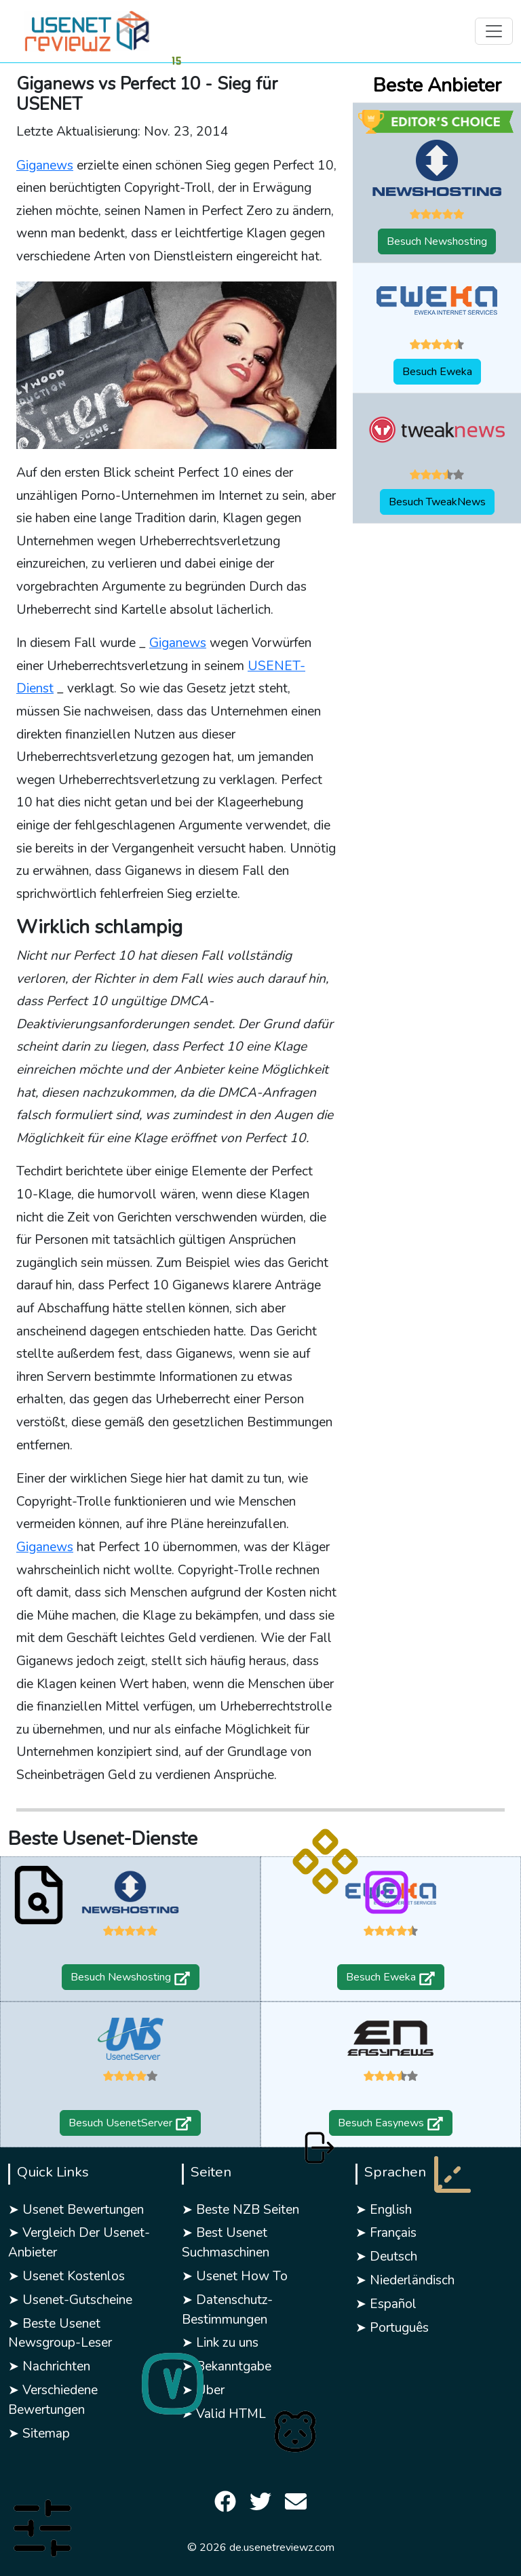 The height and width of the screenshot is (2576, 521). Describe the element at coordinates (295, 2432) in the screenshot. I see `access panda or animal-themed content` at that location.